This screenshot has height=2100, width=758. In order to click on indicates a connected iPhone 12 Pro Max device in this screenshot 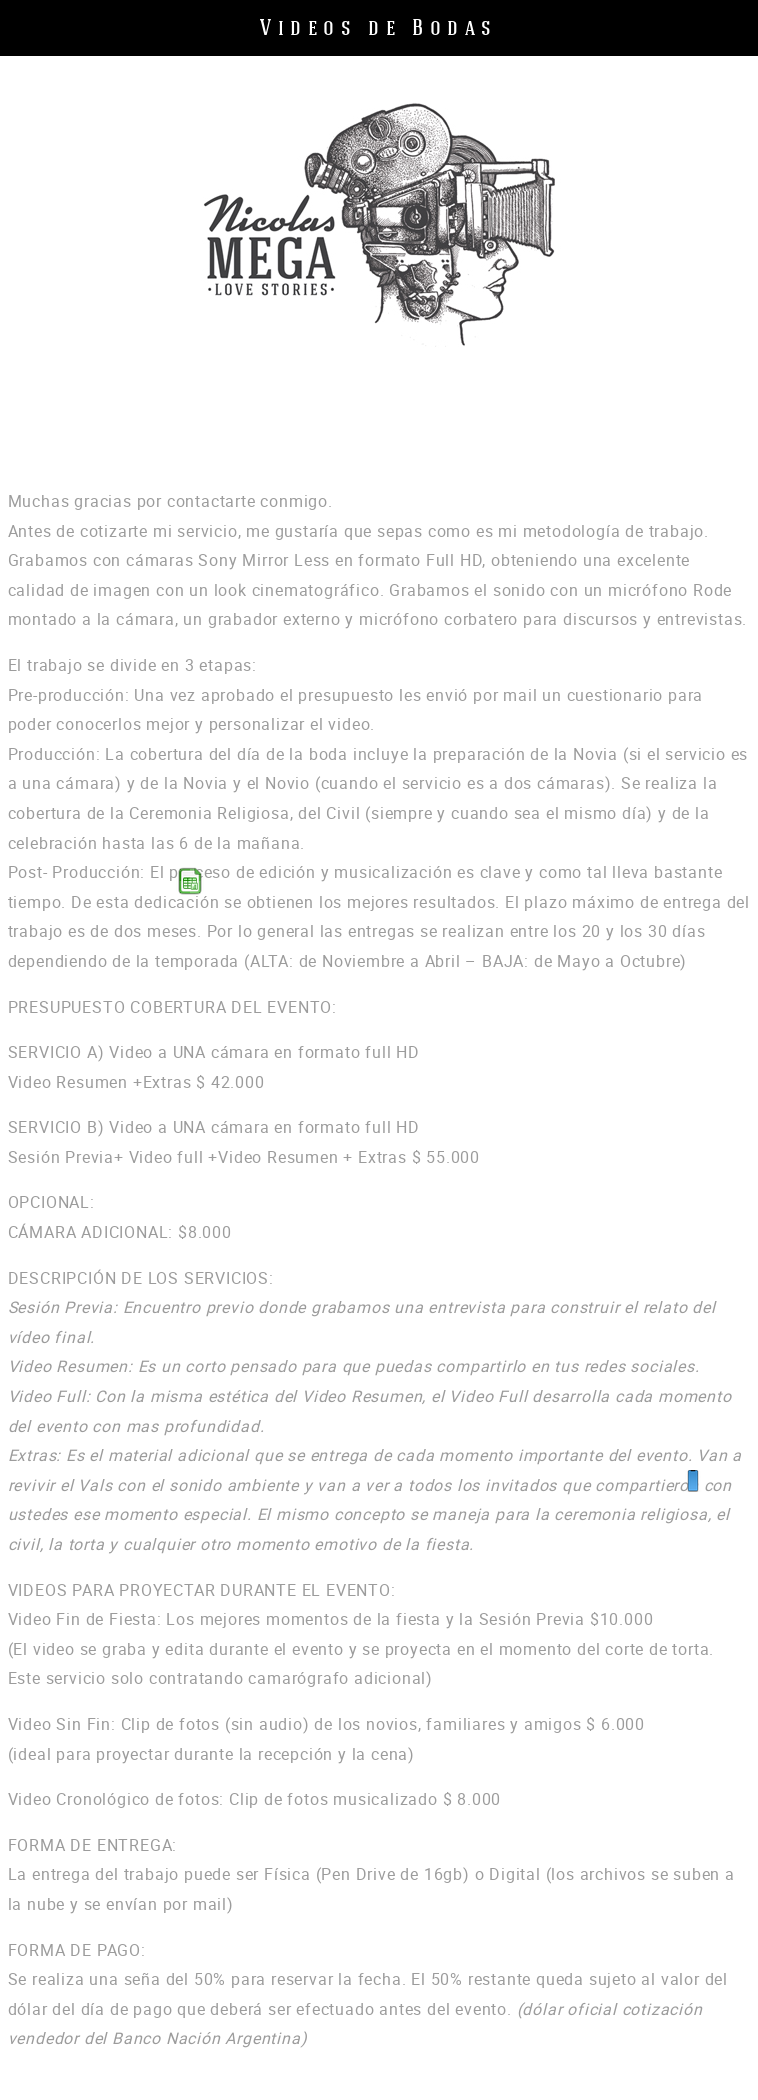, I will do `click(693, 1481)`.